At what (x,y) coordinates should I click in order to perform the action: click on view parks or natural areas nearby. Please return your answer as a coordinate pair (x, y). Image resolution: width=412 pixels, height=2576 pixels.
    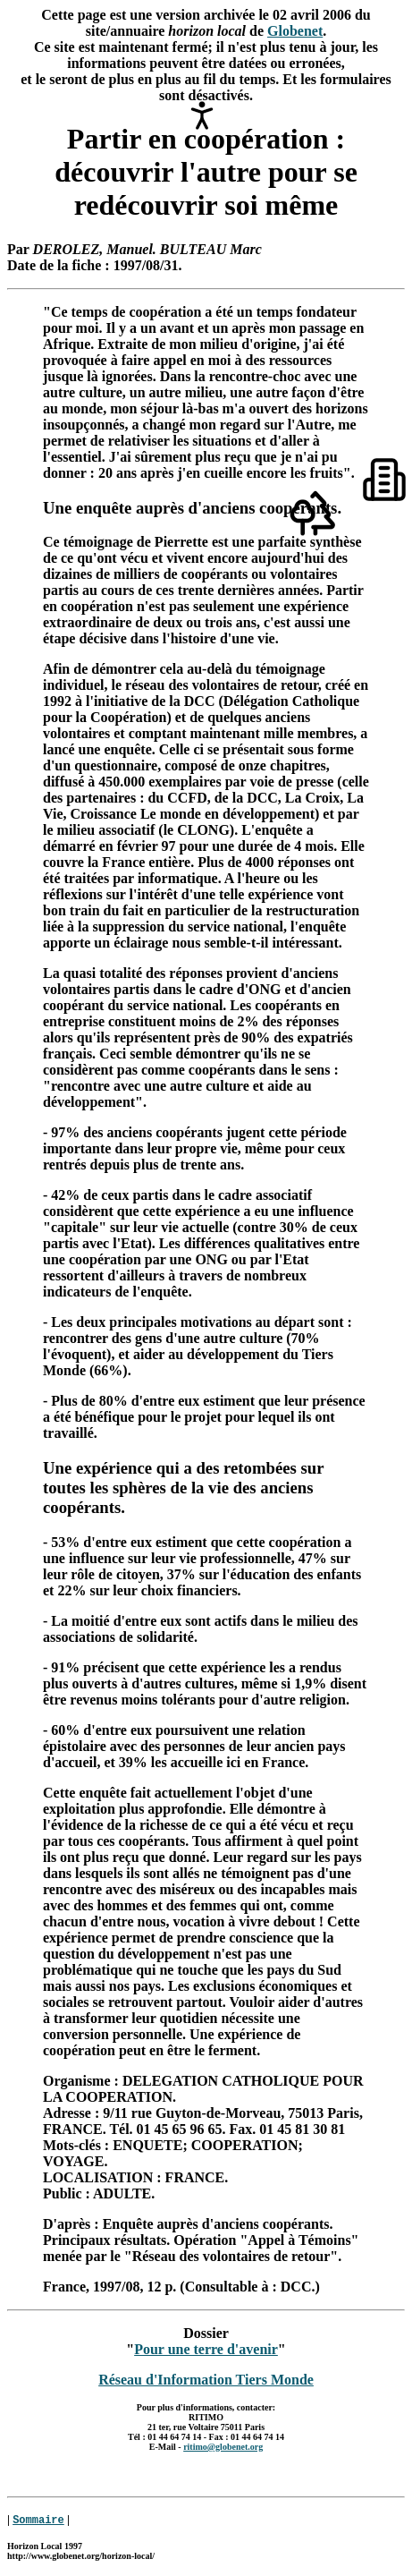
    Looking at the image, I should click on (313, 512).